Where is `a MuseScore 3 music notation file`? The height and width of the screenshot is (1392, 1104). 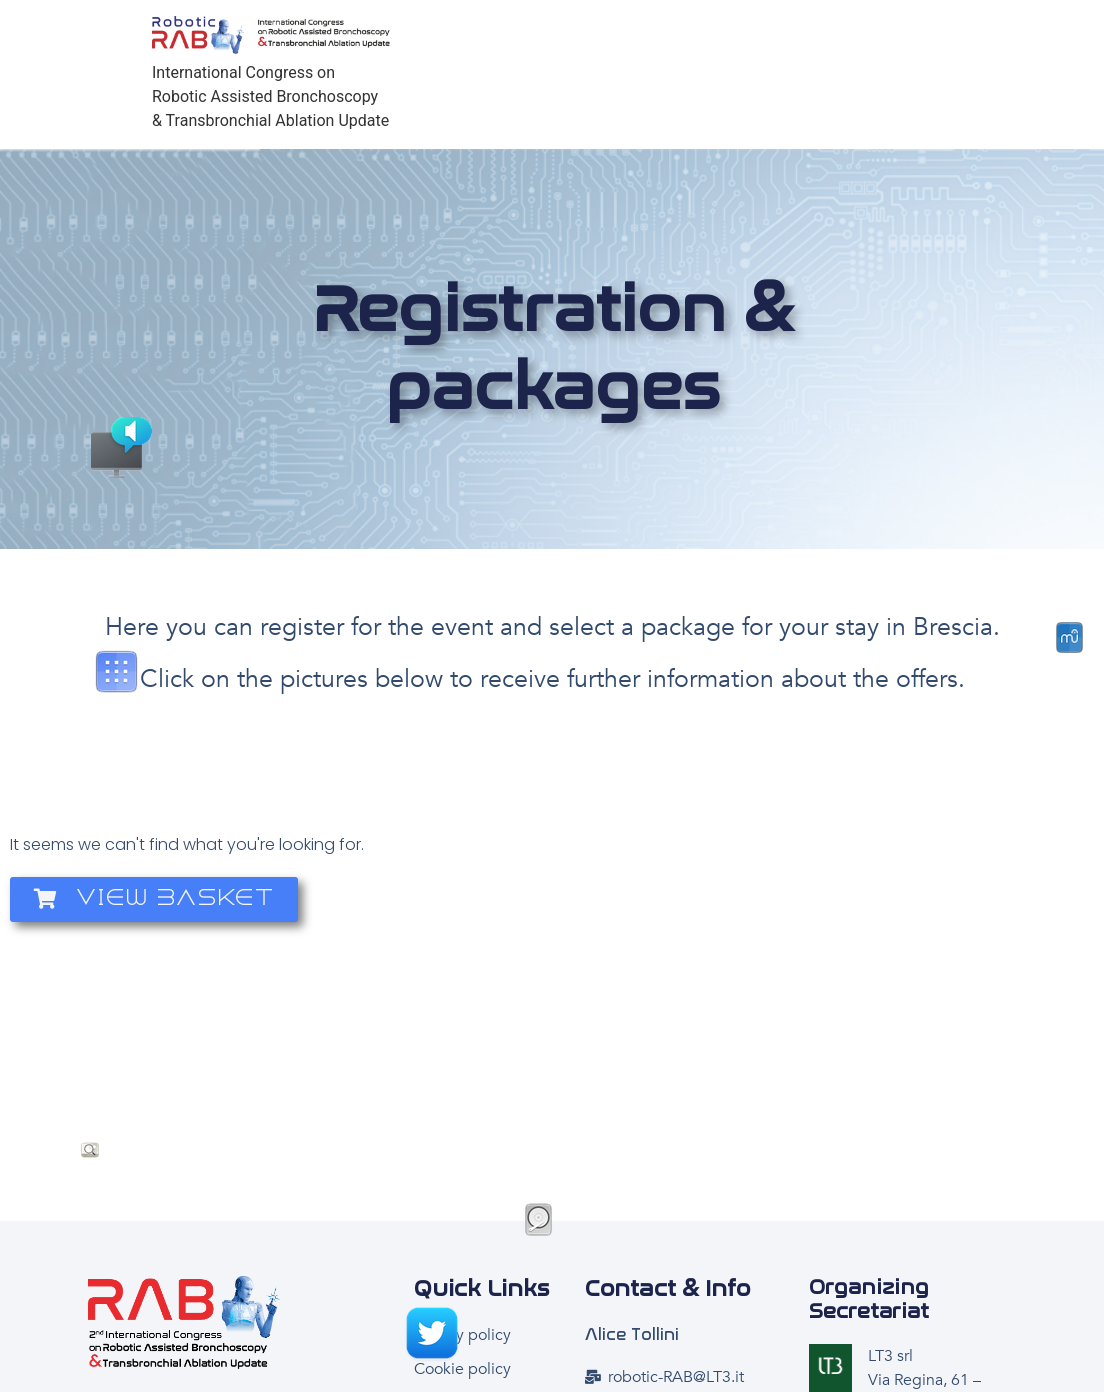
a MuseScore 3 music notation file is located at coordinates (1069, 637).